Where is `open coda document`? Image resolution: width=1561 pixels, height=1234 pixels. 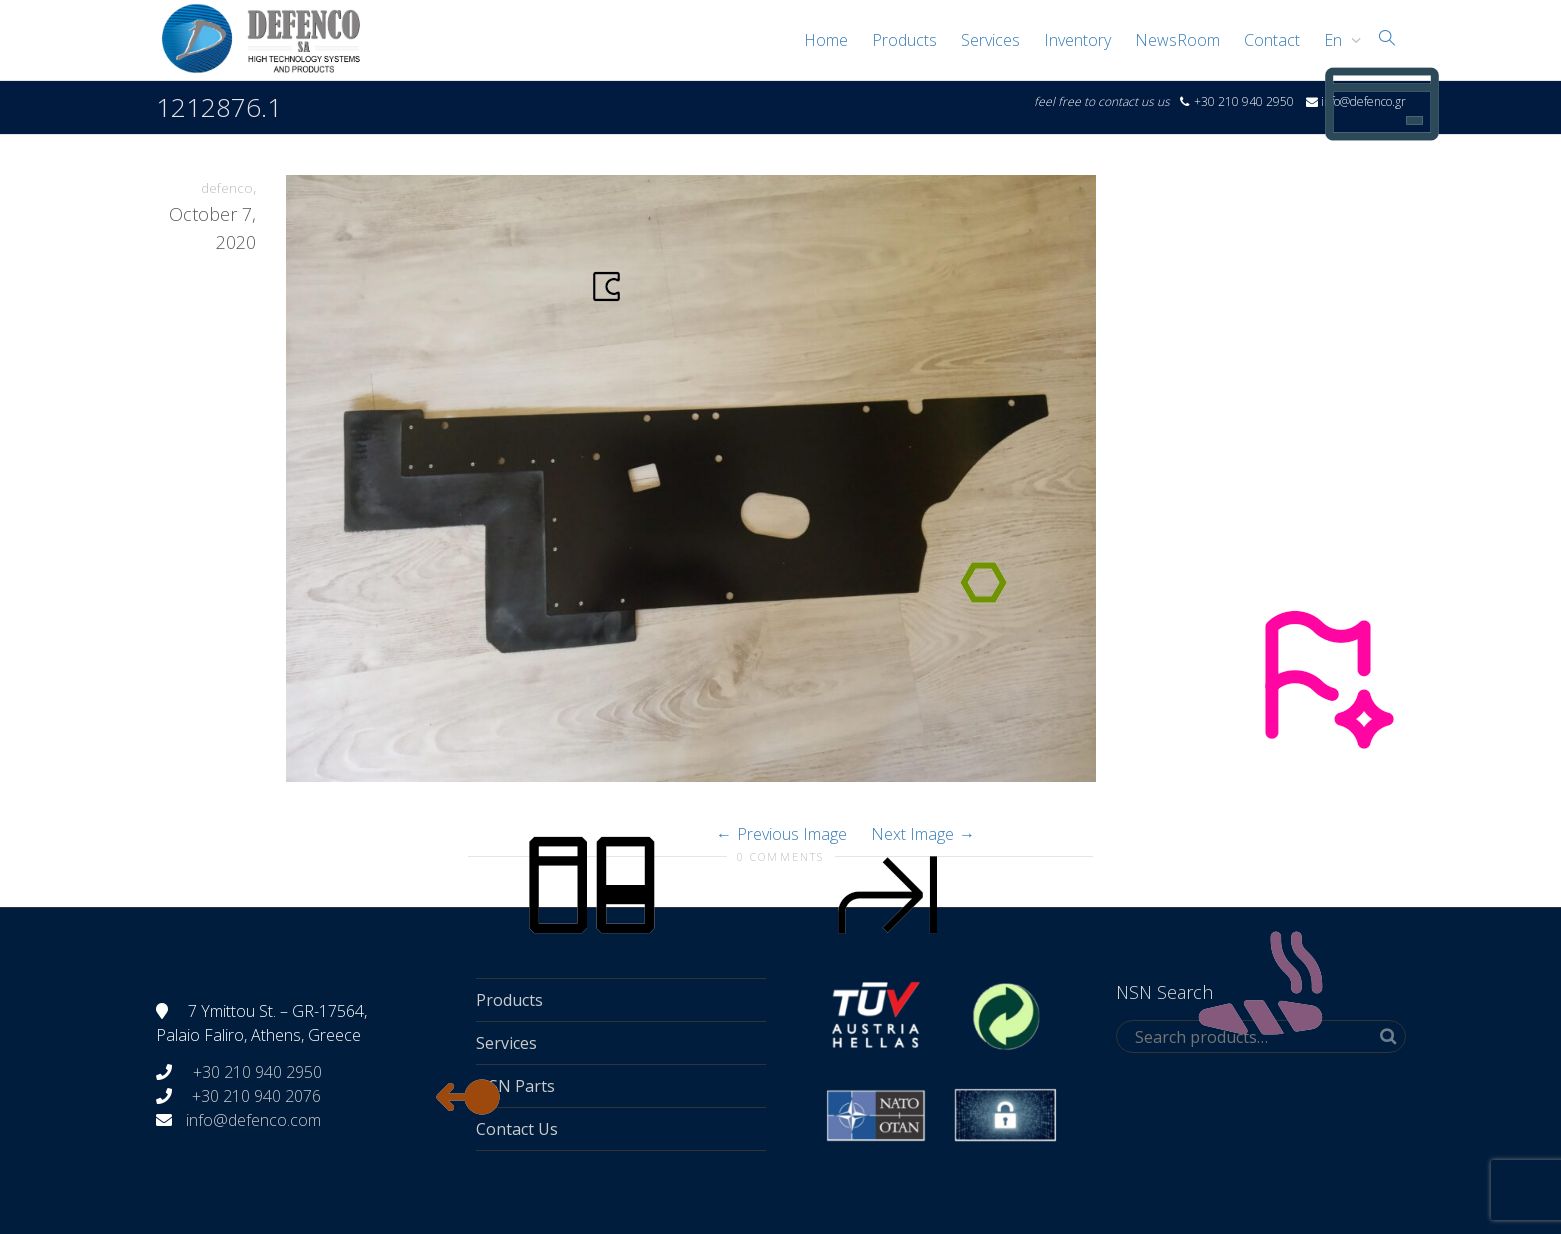
open coda document is located at coordinates (606, 286).